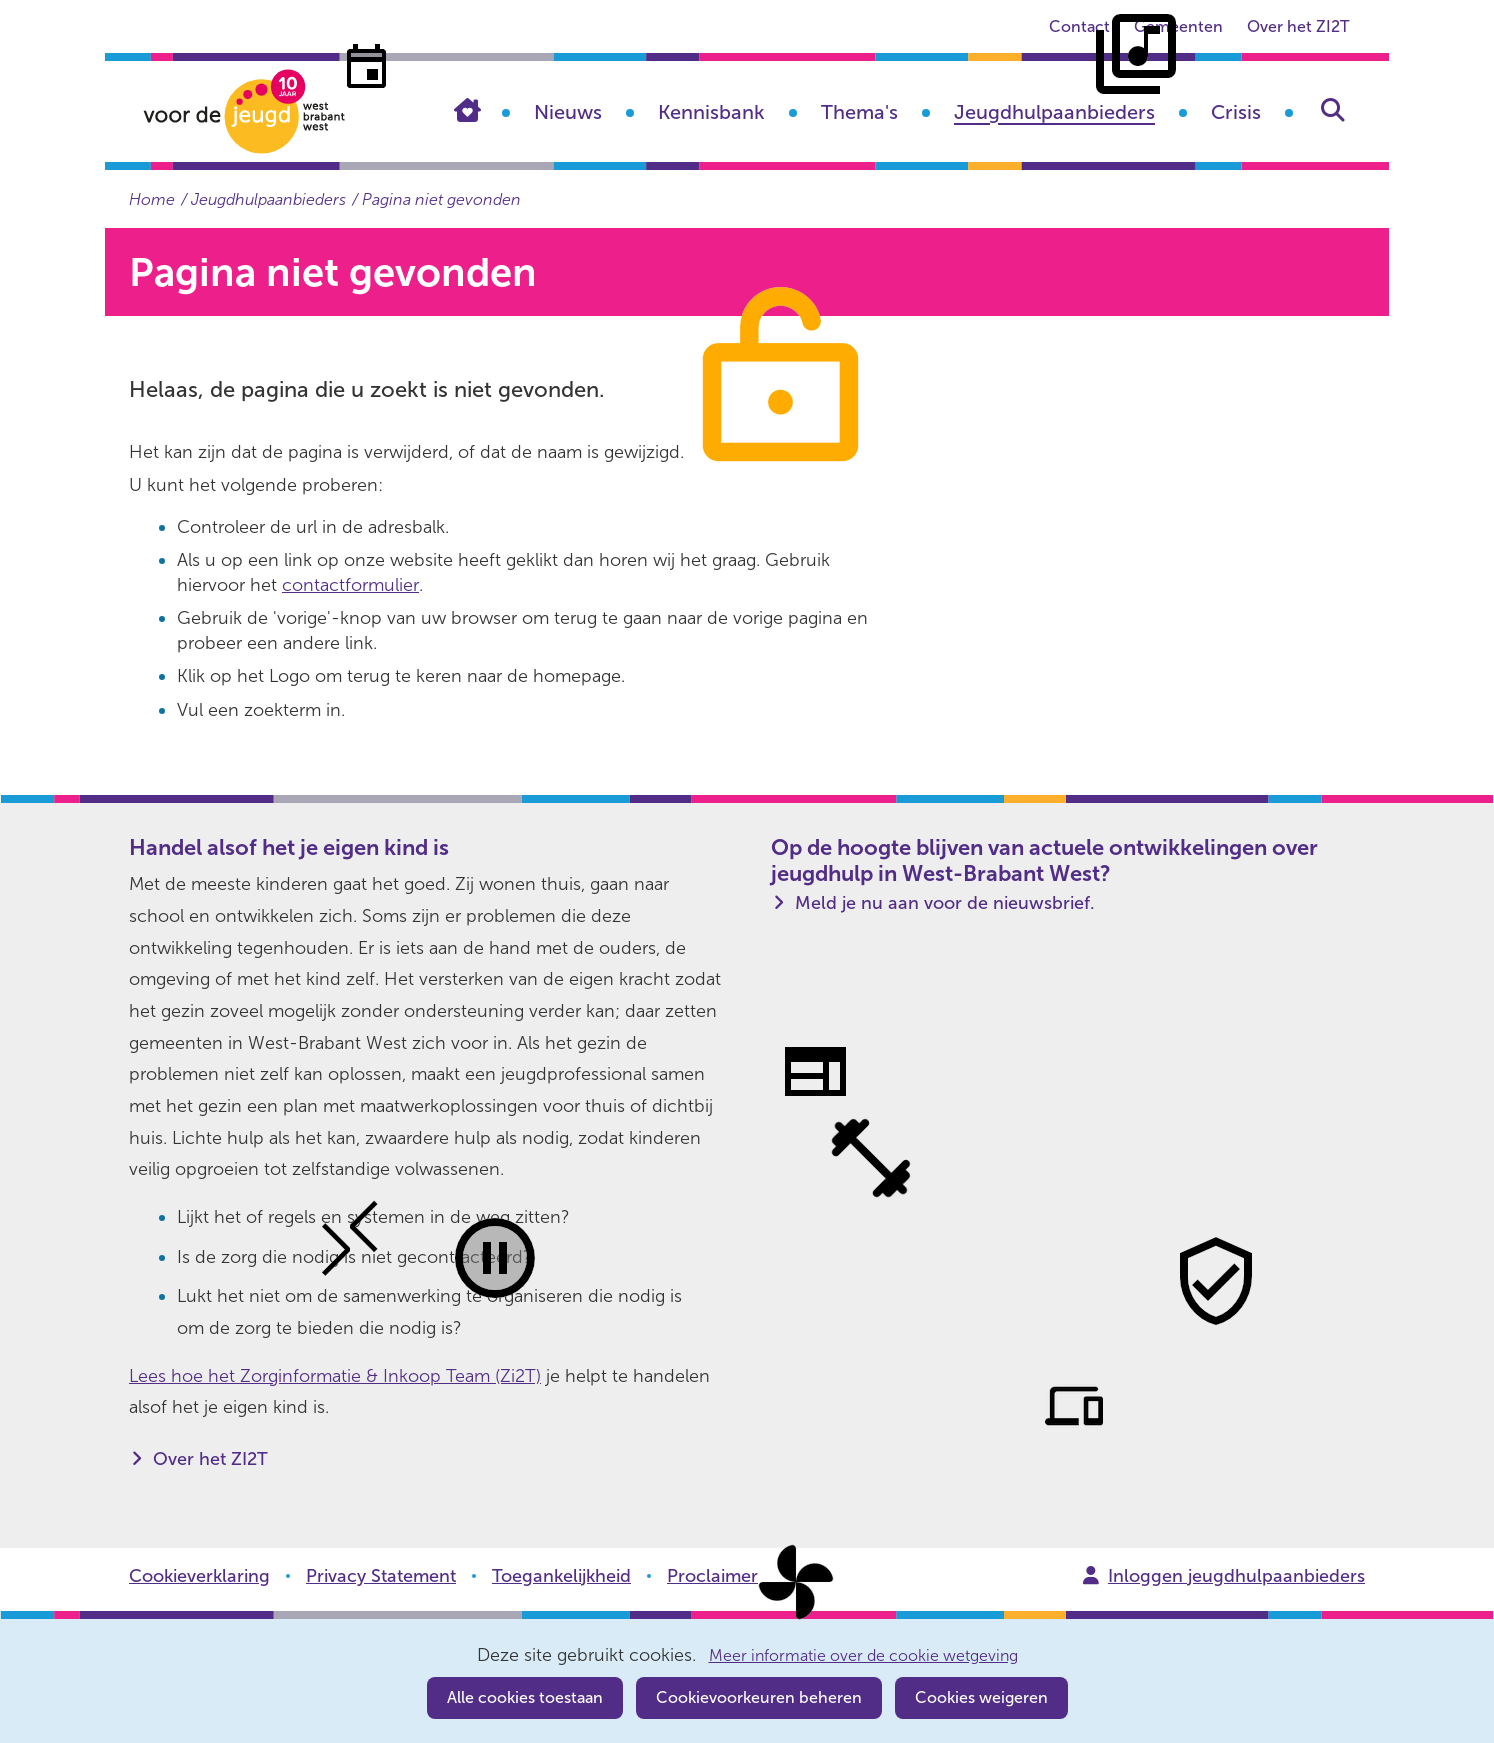 The height and width of the screenshot is (1743, 1494). Describe the element at coordinates (350, 1240) in the screenshot. I see `connect to a remote server or machine` at that location.